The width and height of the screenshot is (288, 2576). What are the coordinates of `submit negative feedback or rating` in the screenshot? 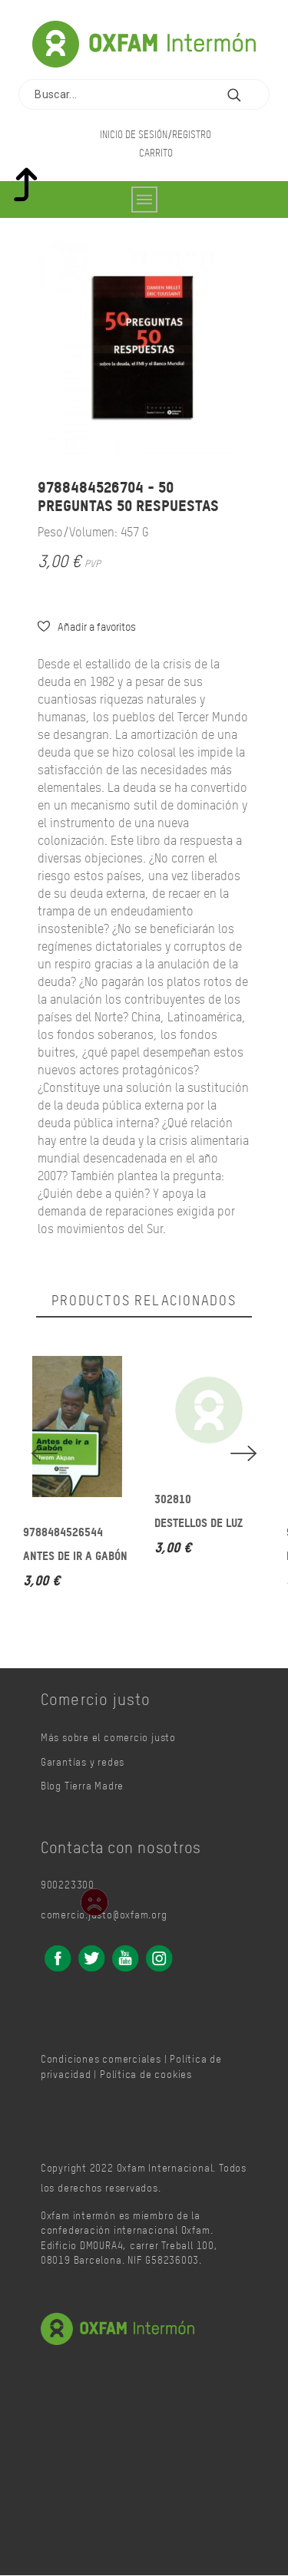 It's located at (94, 1902).